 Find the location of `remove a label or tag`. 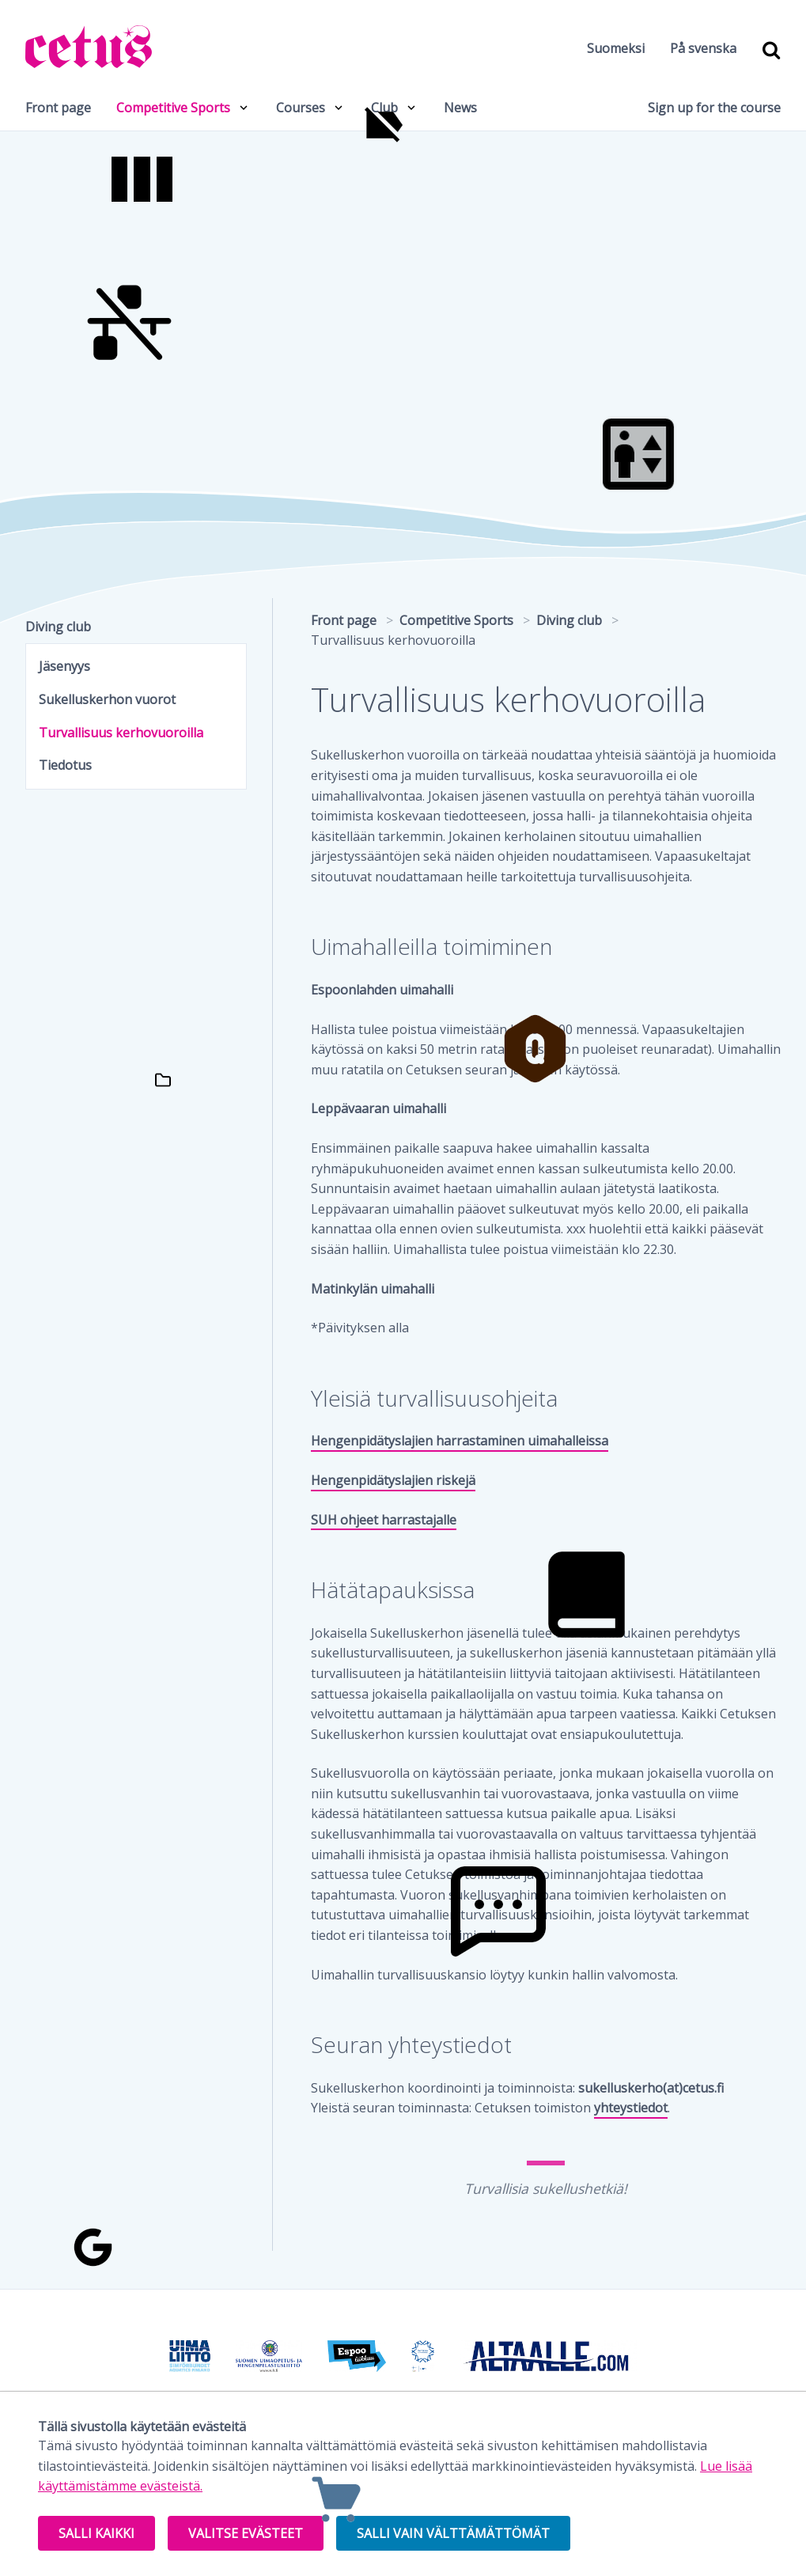

remove a label or tag is located at coordinates (384, 125).